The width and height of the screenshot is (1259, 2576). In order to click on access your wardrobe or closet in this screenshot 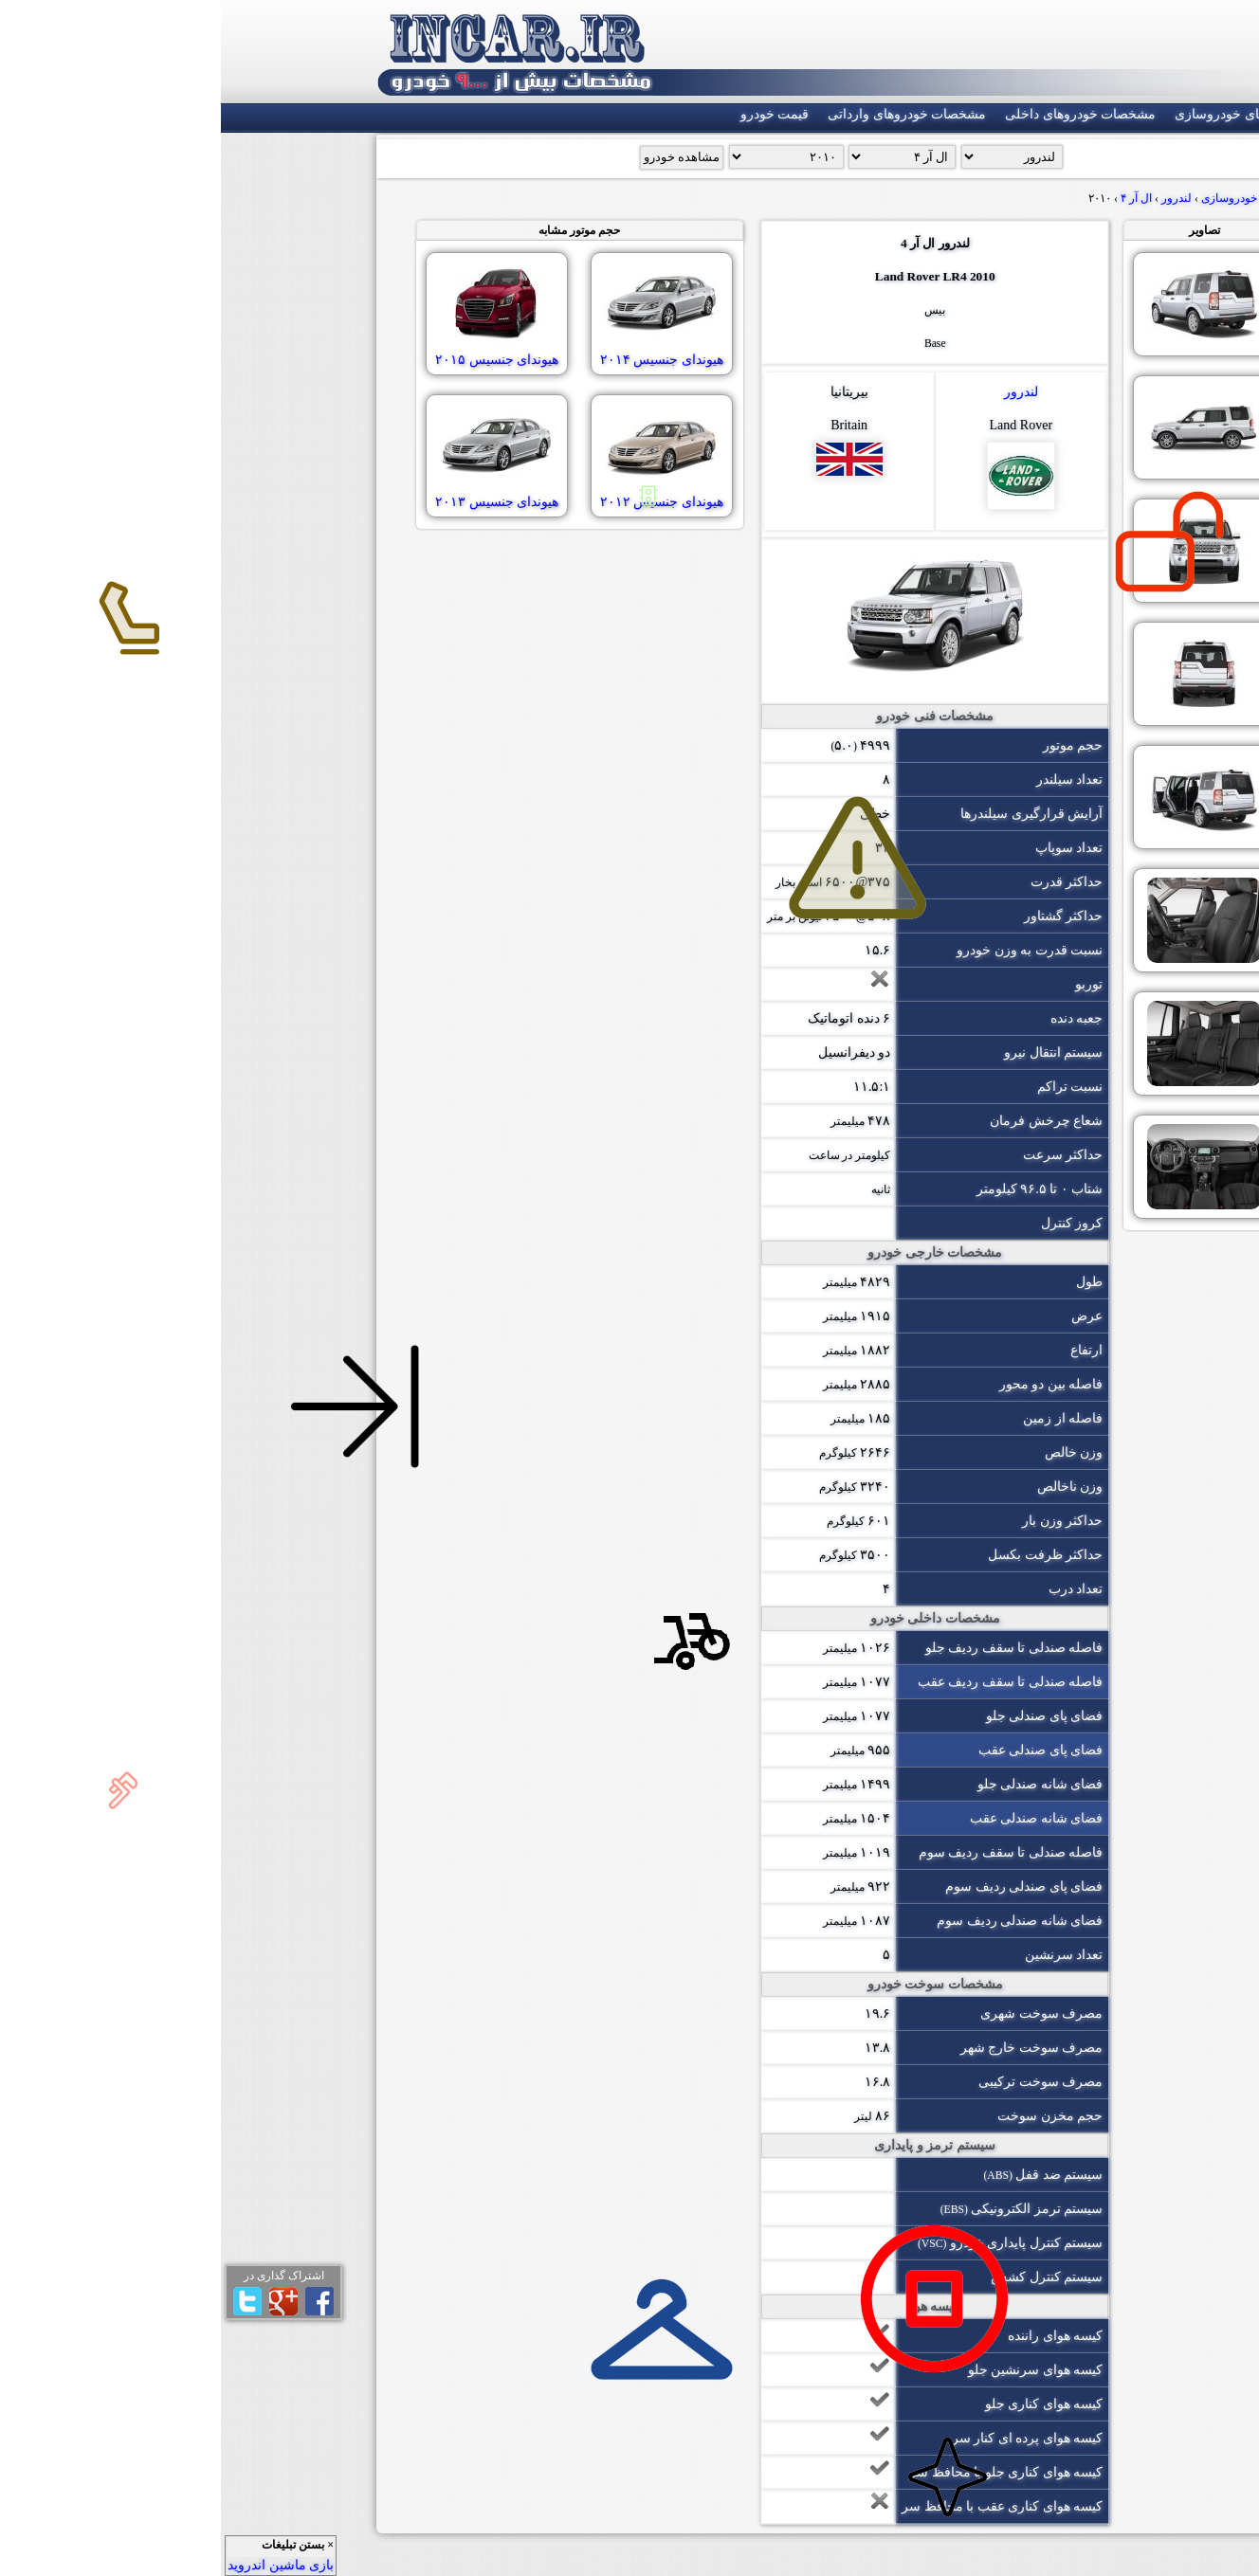, I will do `click(662, 2336)`.